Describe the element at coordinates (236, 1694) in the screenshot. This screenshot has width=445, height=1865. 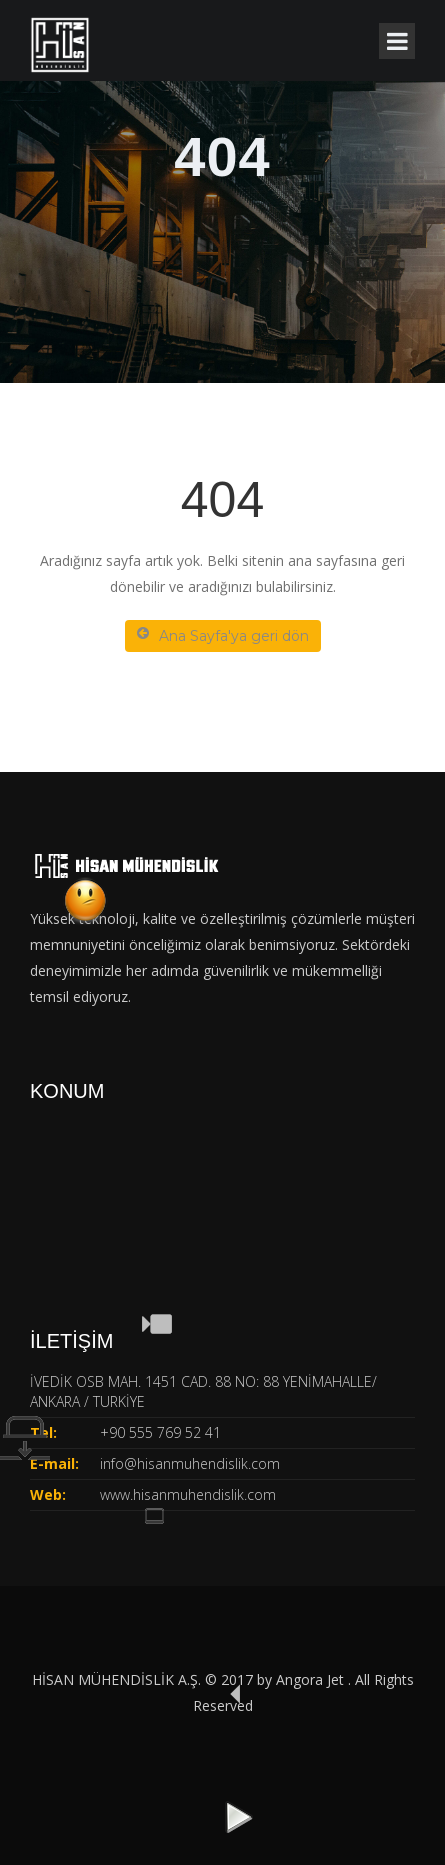
I see `navigate to the previous item or screen` at that location.